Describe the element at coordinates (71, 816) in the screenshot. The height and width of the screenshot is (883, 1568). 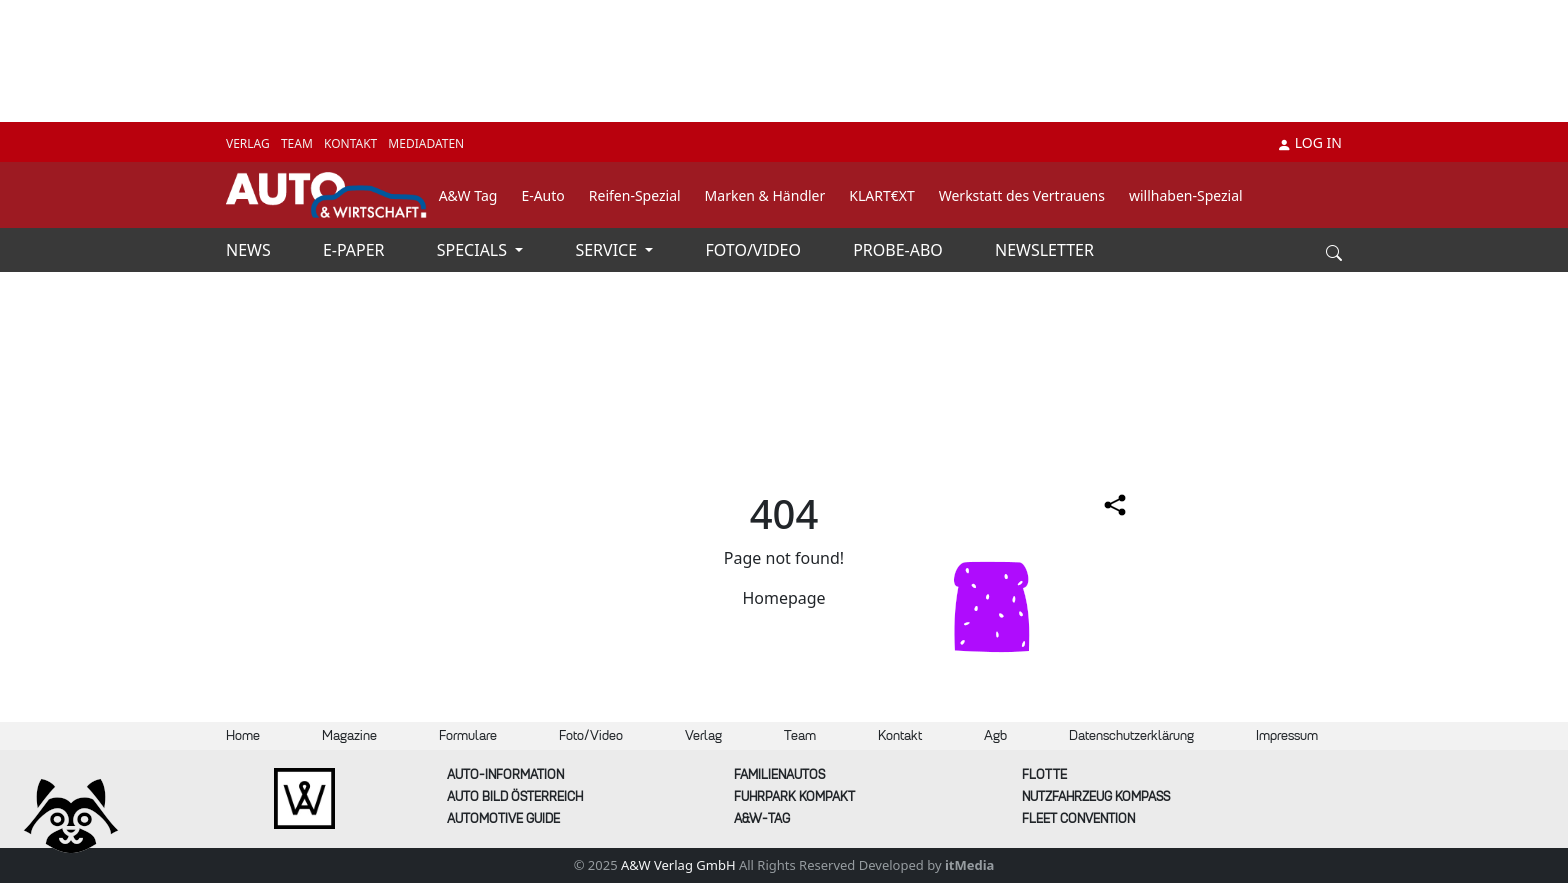
I see `raccoon character or mascot avatar` at that location.